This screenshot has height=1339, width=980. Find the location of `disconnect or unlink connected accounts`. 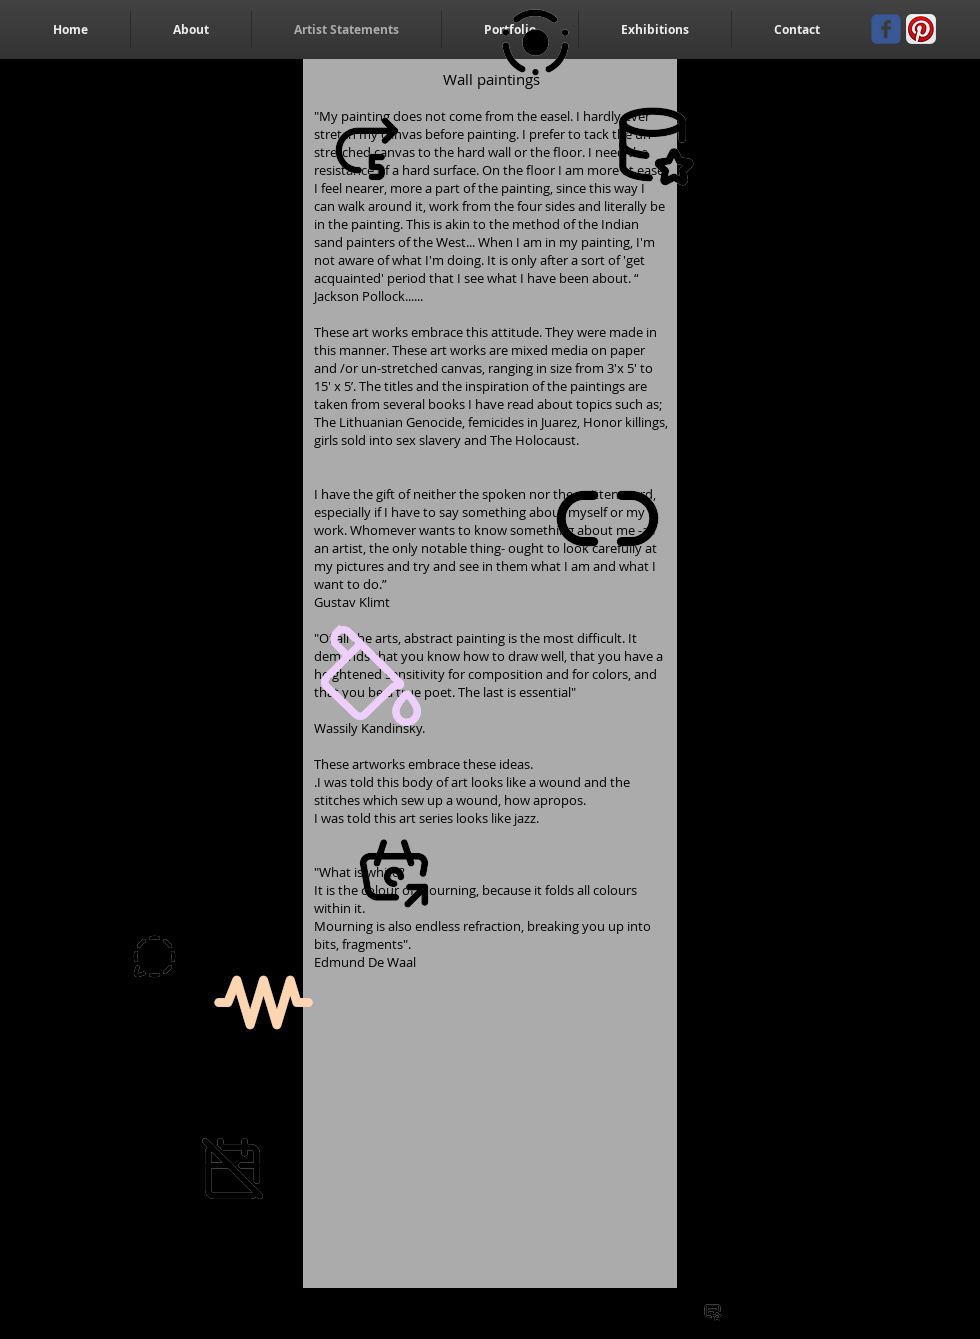

disconnect or unlink connected accounts is located at coordinates (607, 518).